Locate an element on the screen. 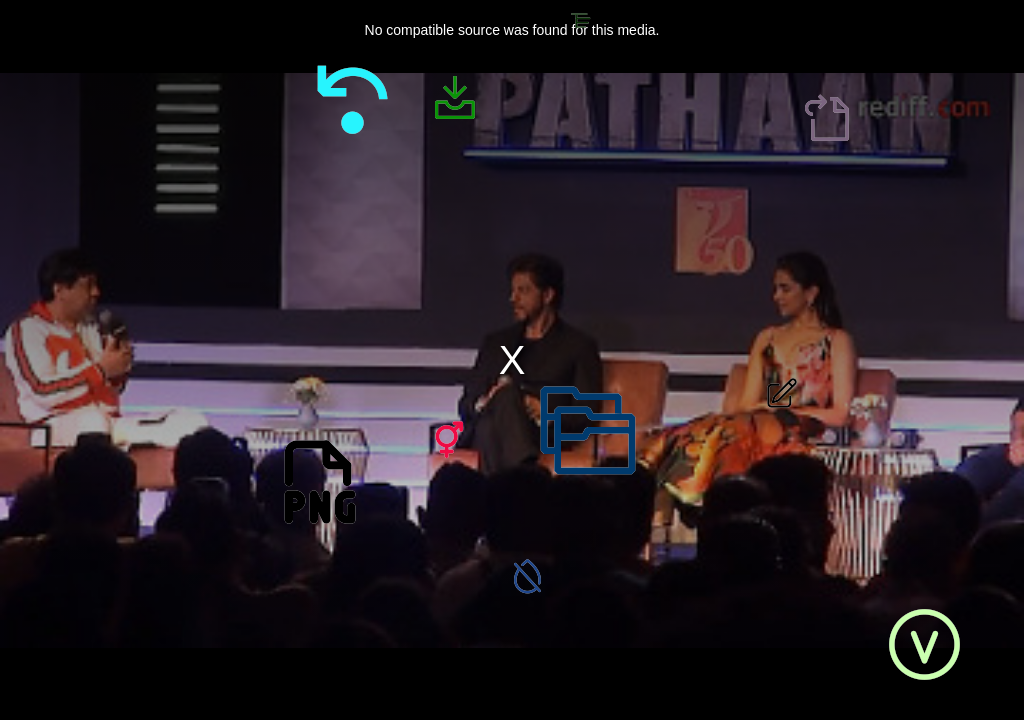 The width and height of the screenshot is (1024, 720). disable water or liquid detection is located at coordinates (527, 577).